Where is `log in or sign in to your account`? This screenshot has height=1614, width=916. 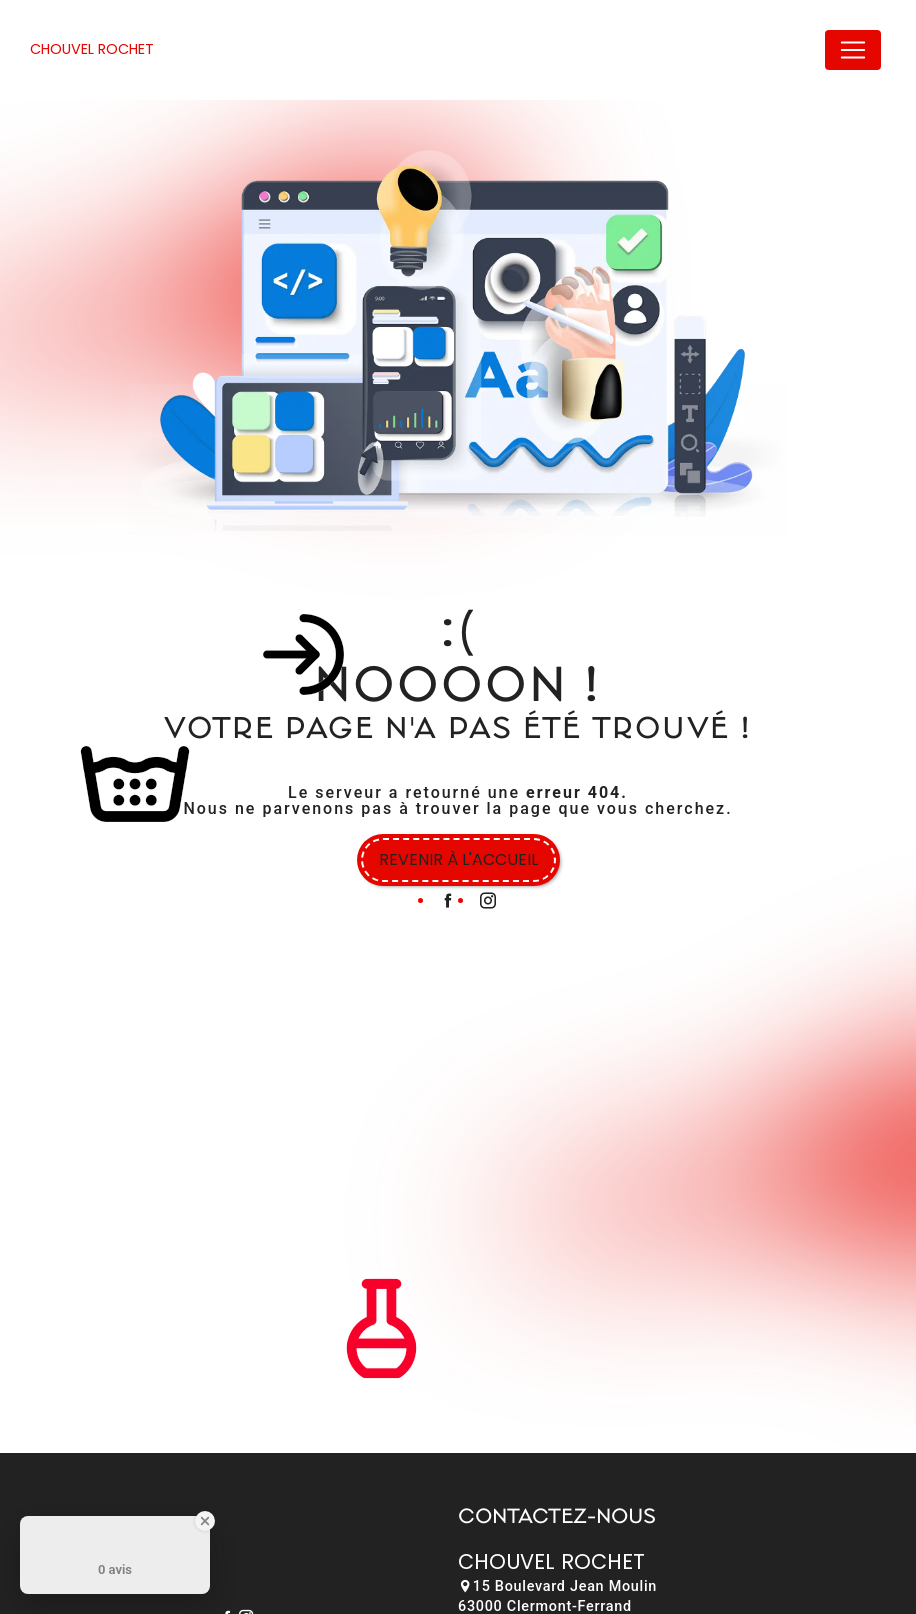
log in or sign in to your account is located at coordinates (303, 654).